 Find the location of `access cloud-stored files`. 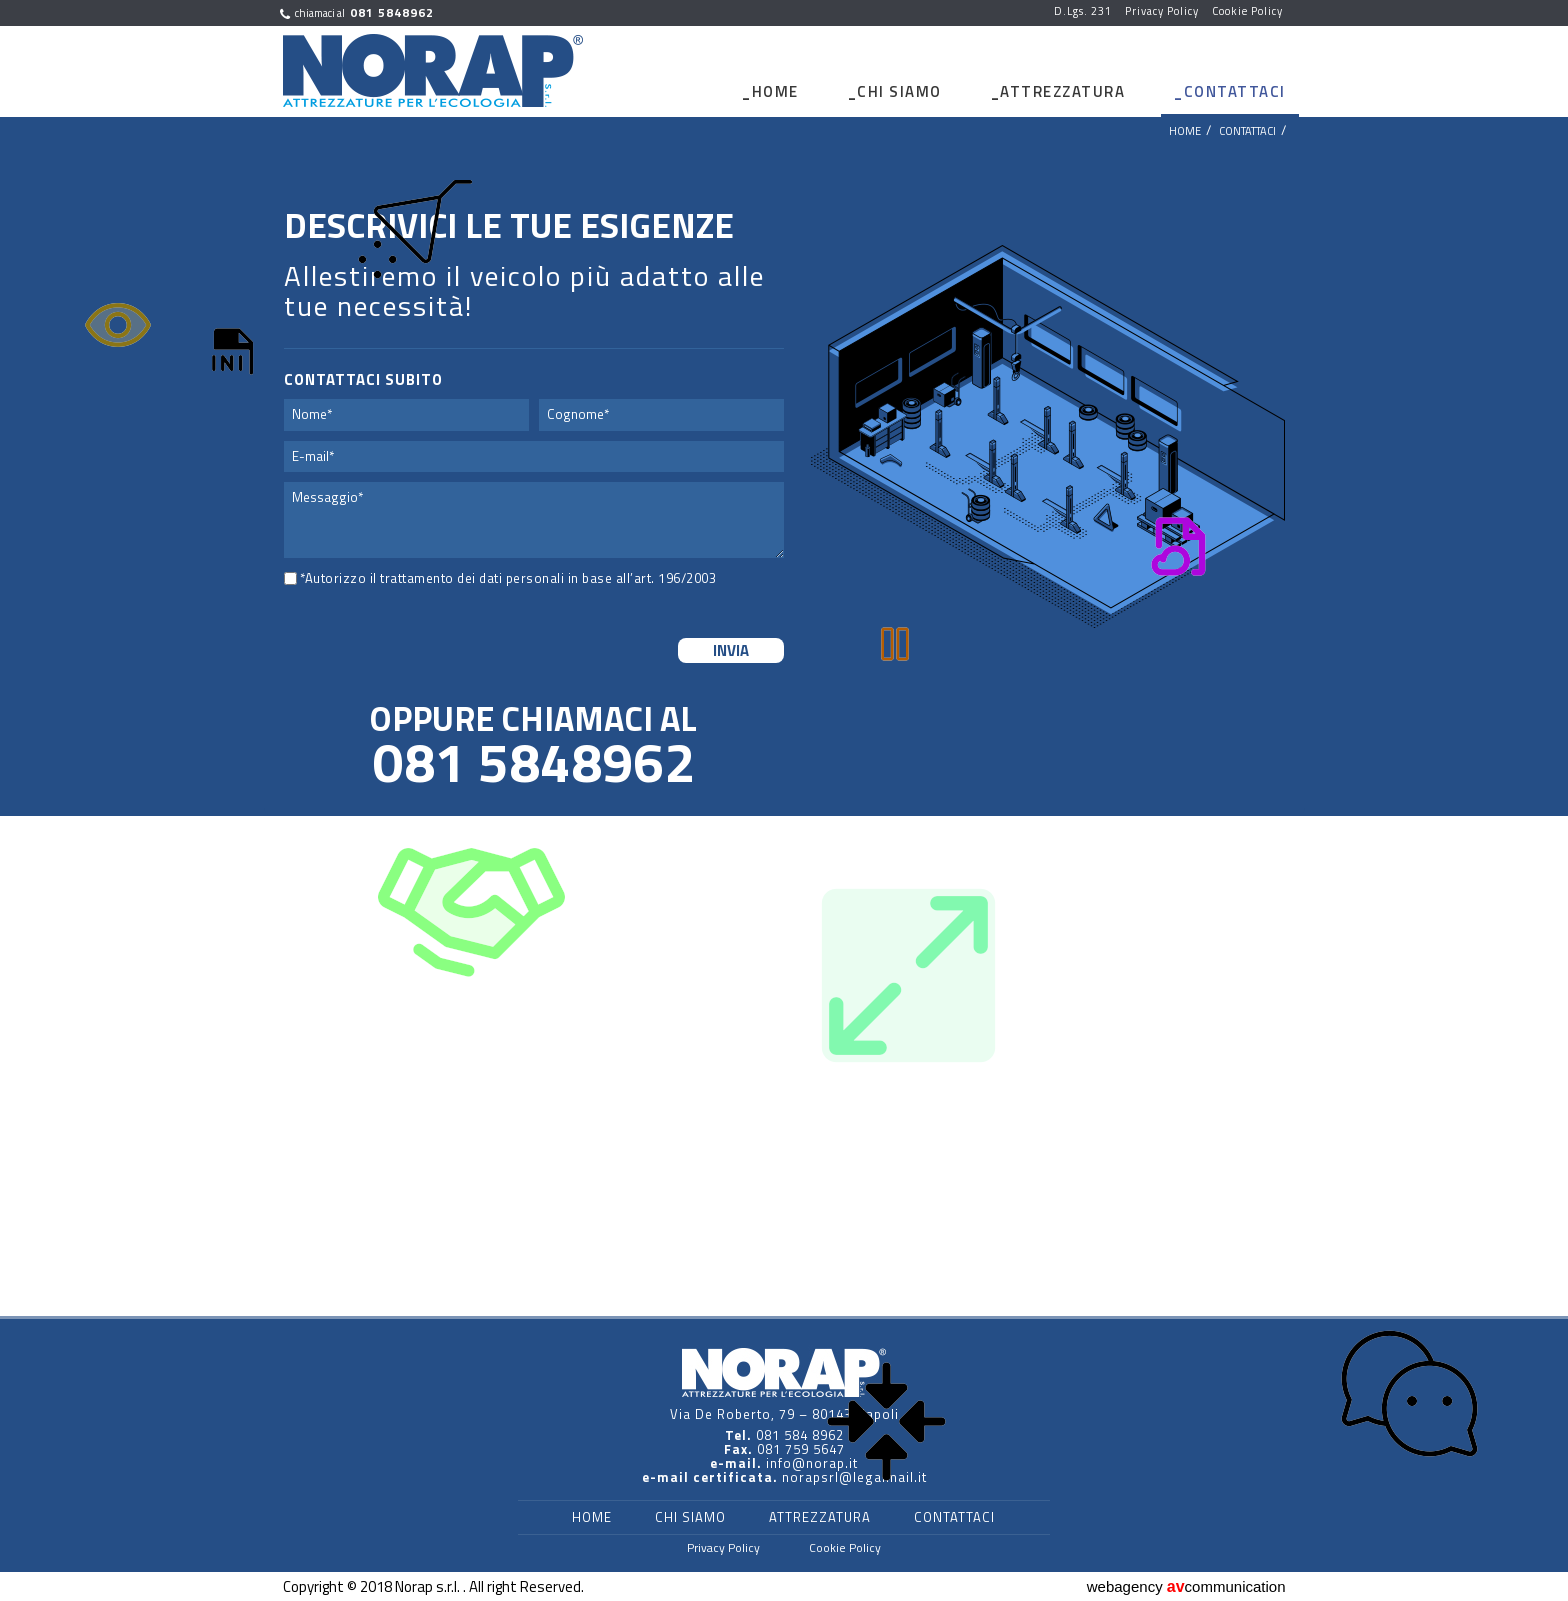

access cloud-stored files is located at coordinates (1180, 546).